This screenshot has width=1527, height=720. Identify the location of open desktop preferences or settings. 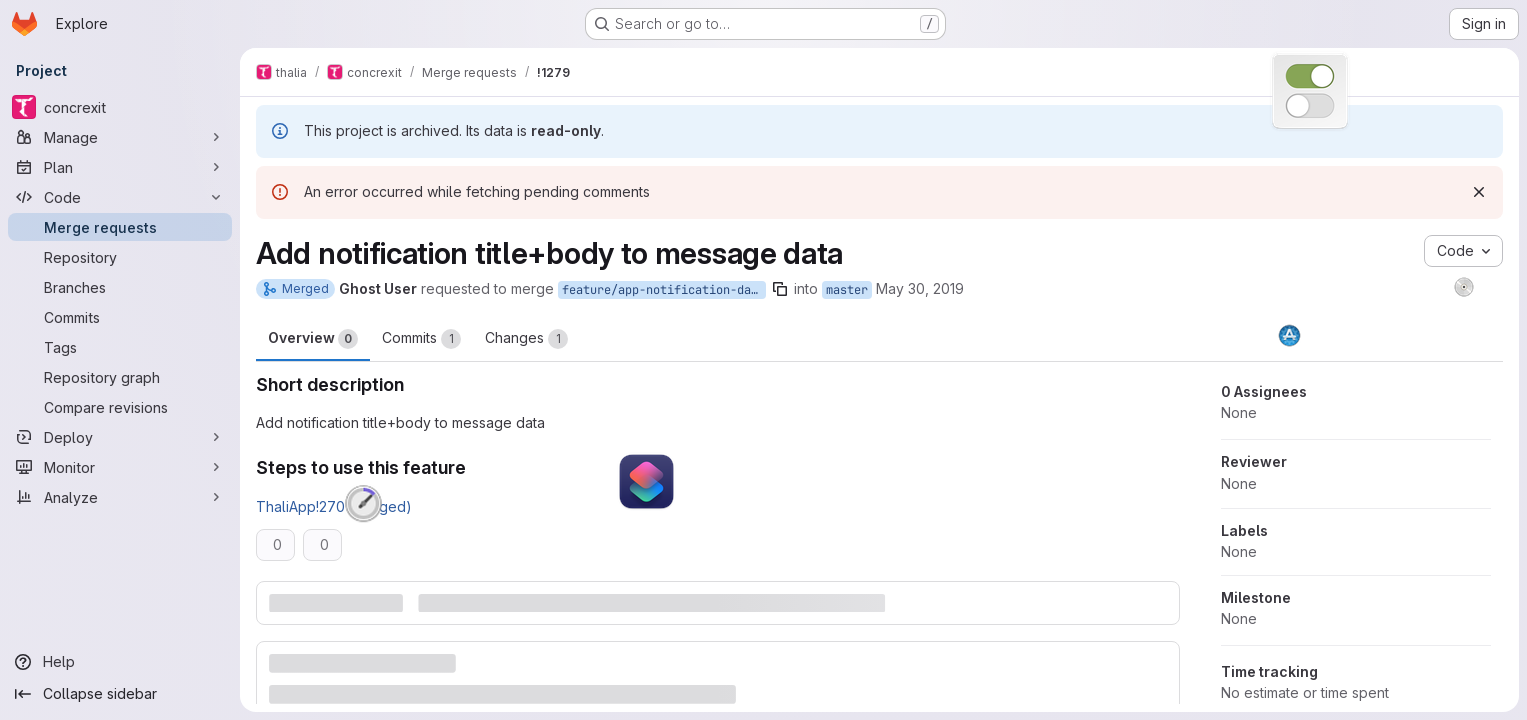
(1310, 91).